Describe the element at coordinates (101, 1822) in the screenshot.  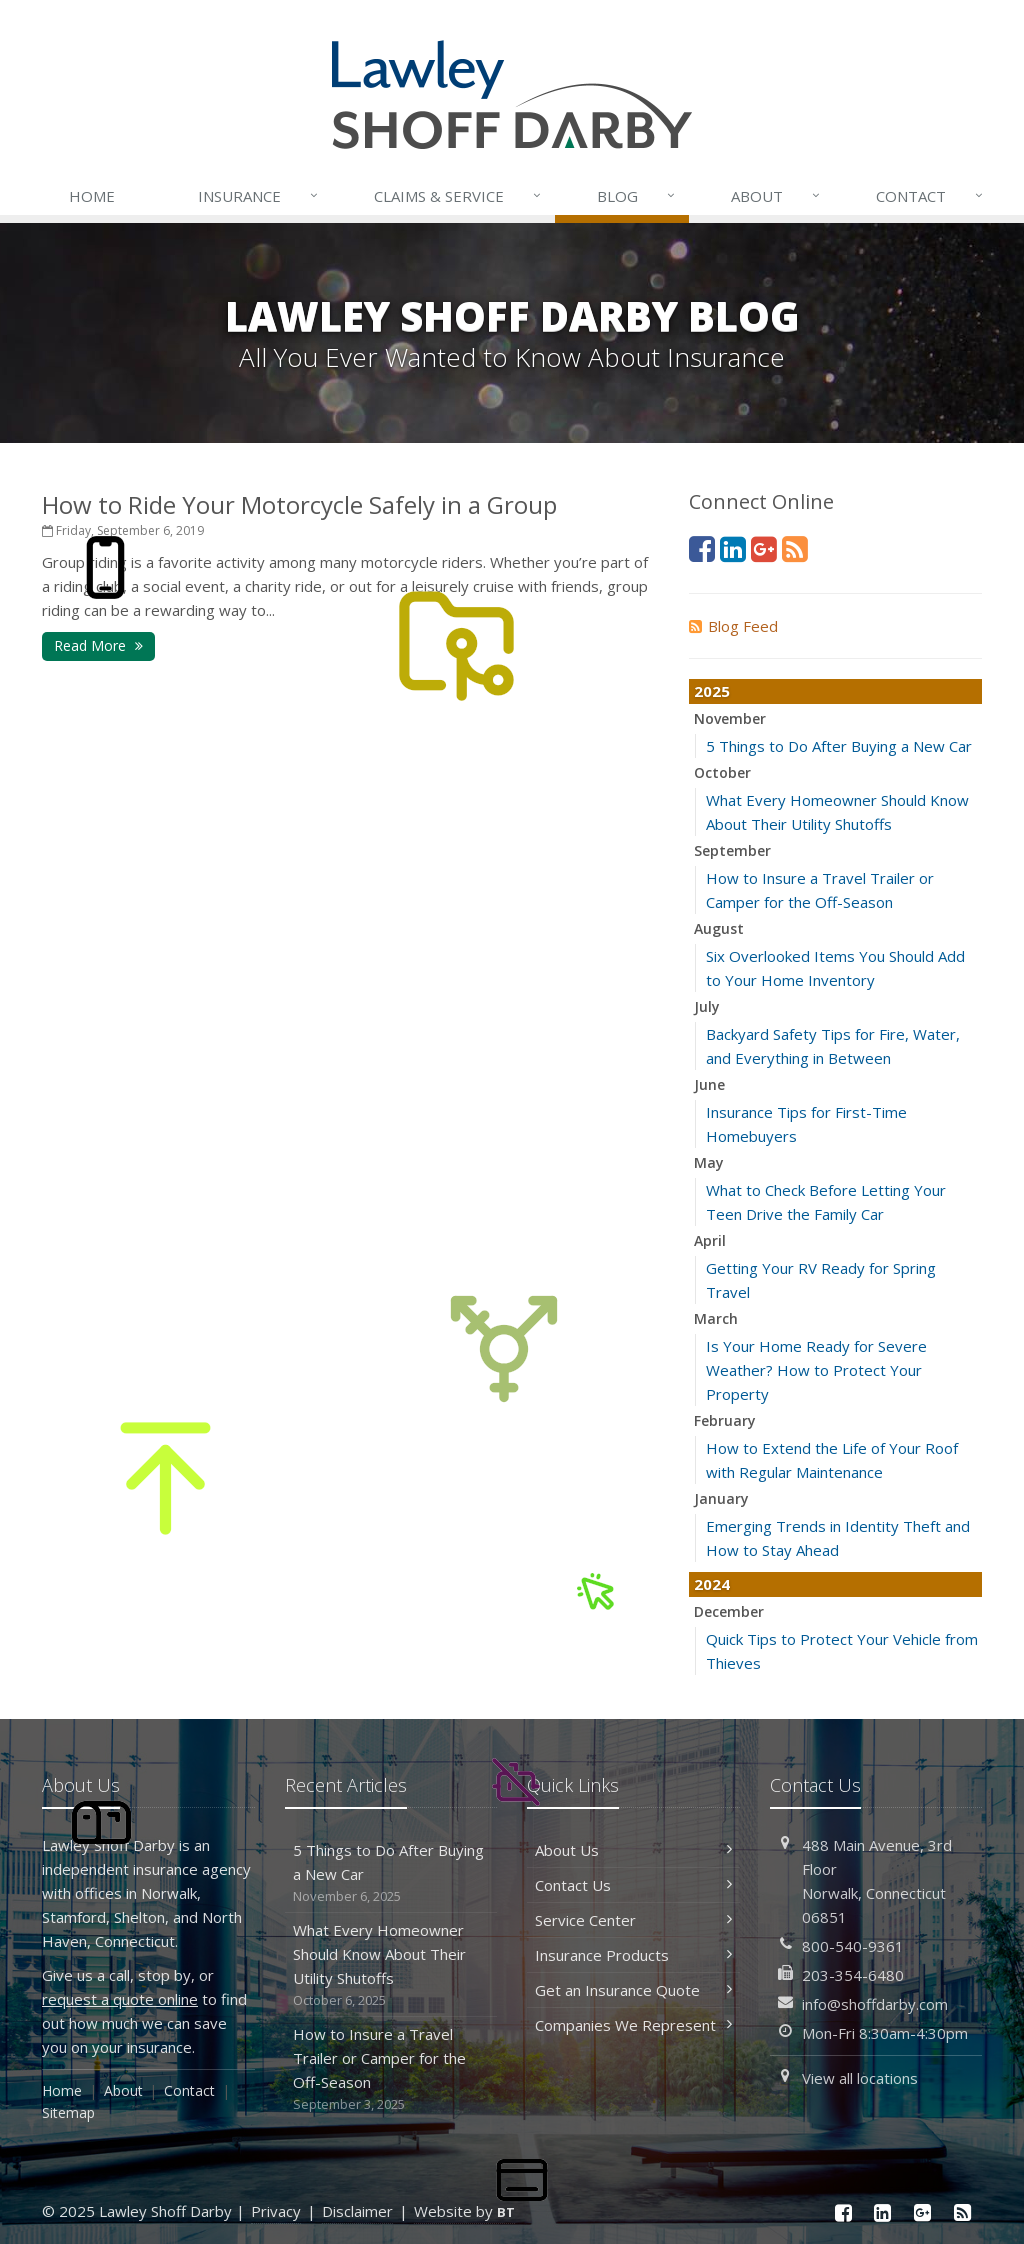
I see `access your mailbox or inbox` at that location.